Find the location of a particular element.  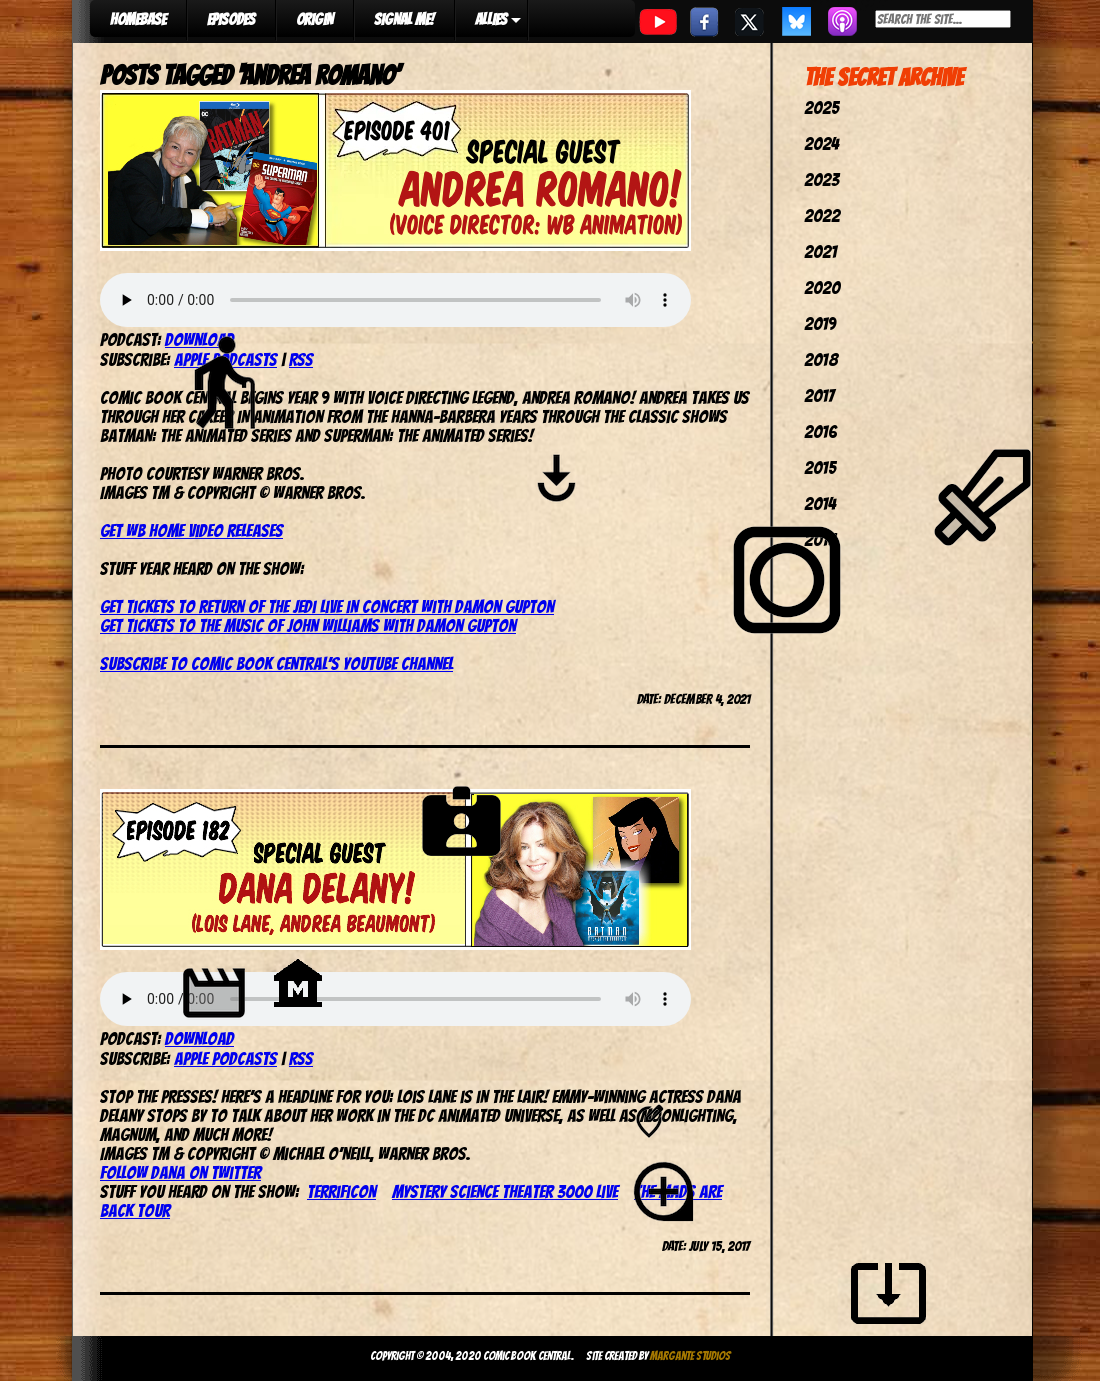

access game or combat features is located at coordinates (984, 495).